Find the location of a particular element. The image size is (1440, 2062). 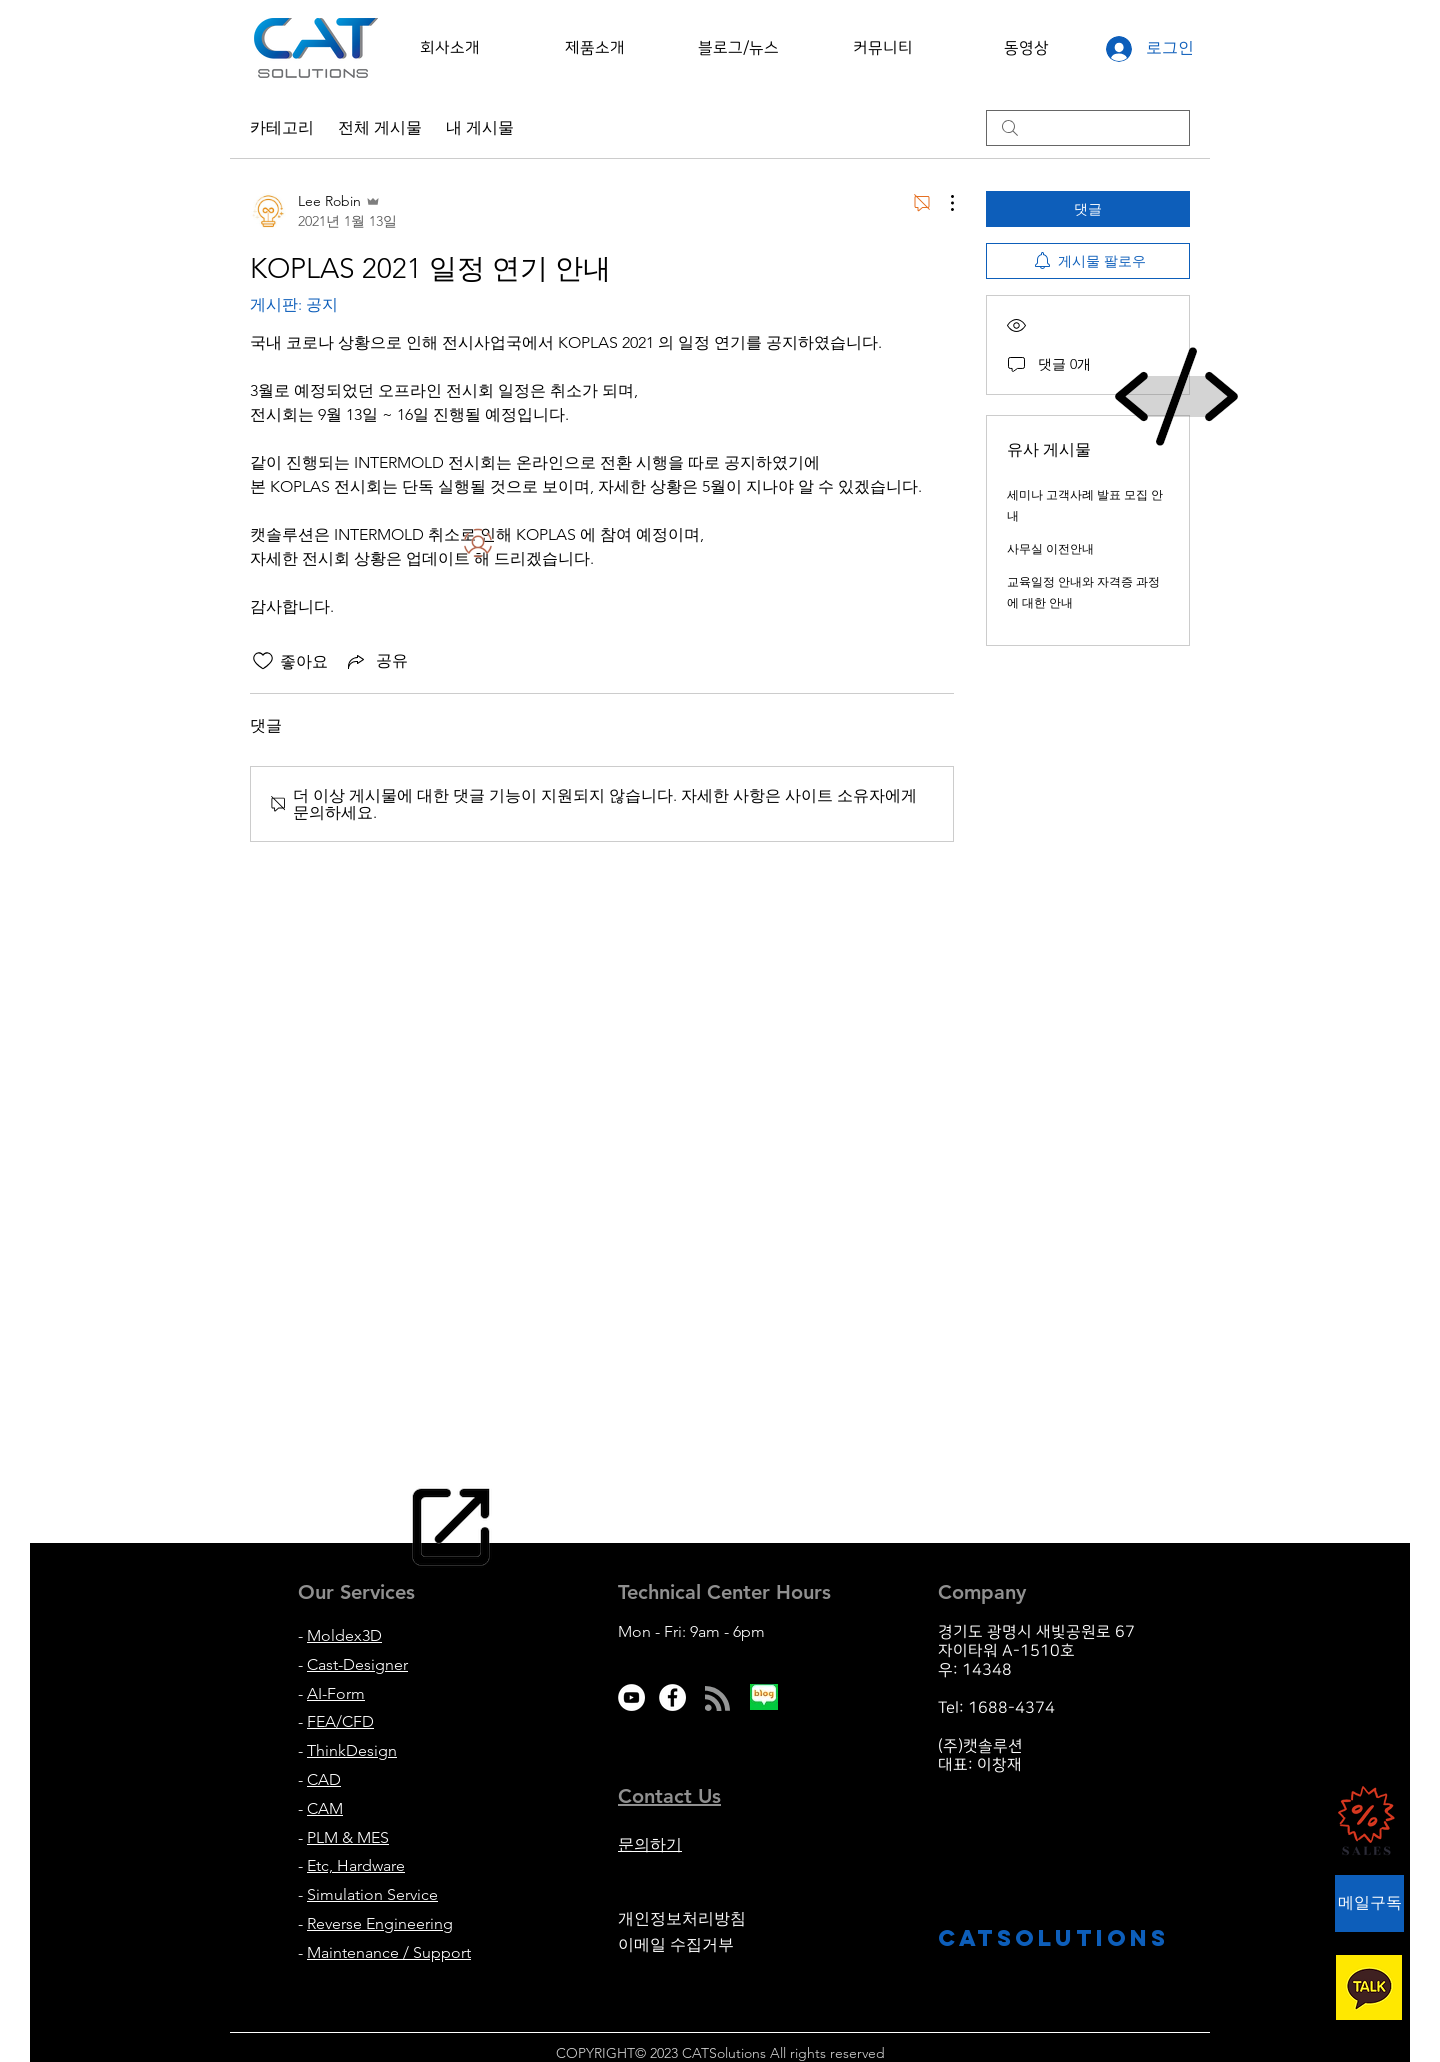

open link in new window or tab is located at coordinates (451, 1527).